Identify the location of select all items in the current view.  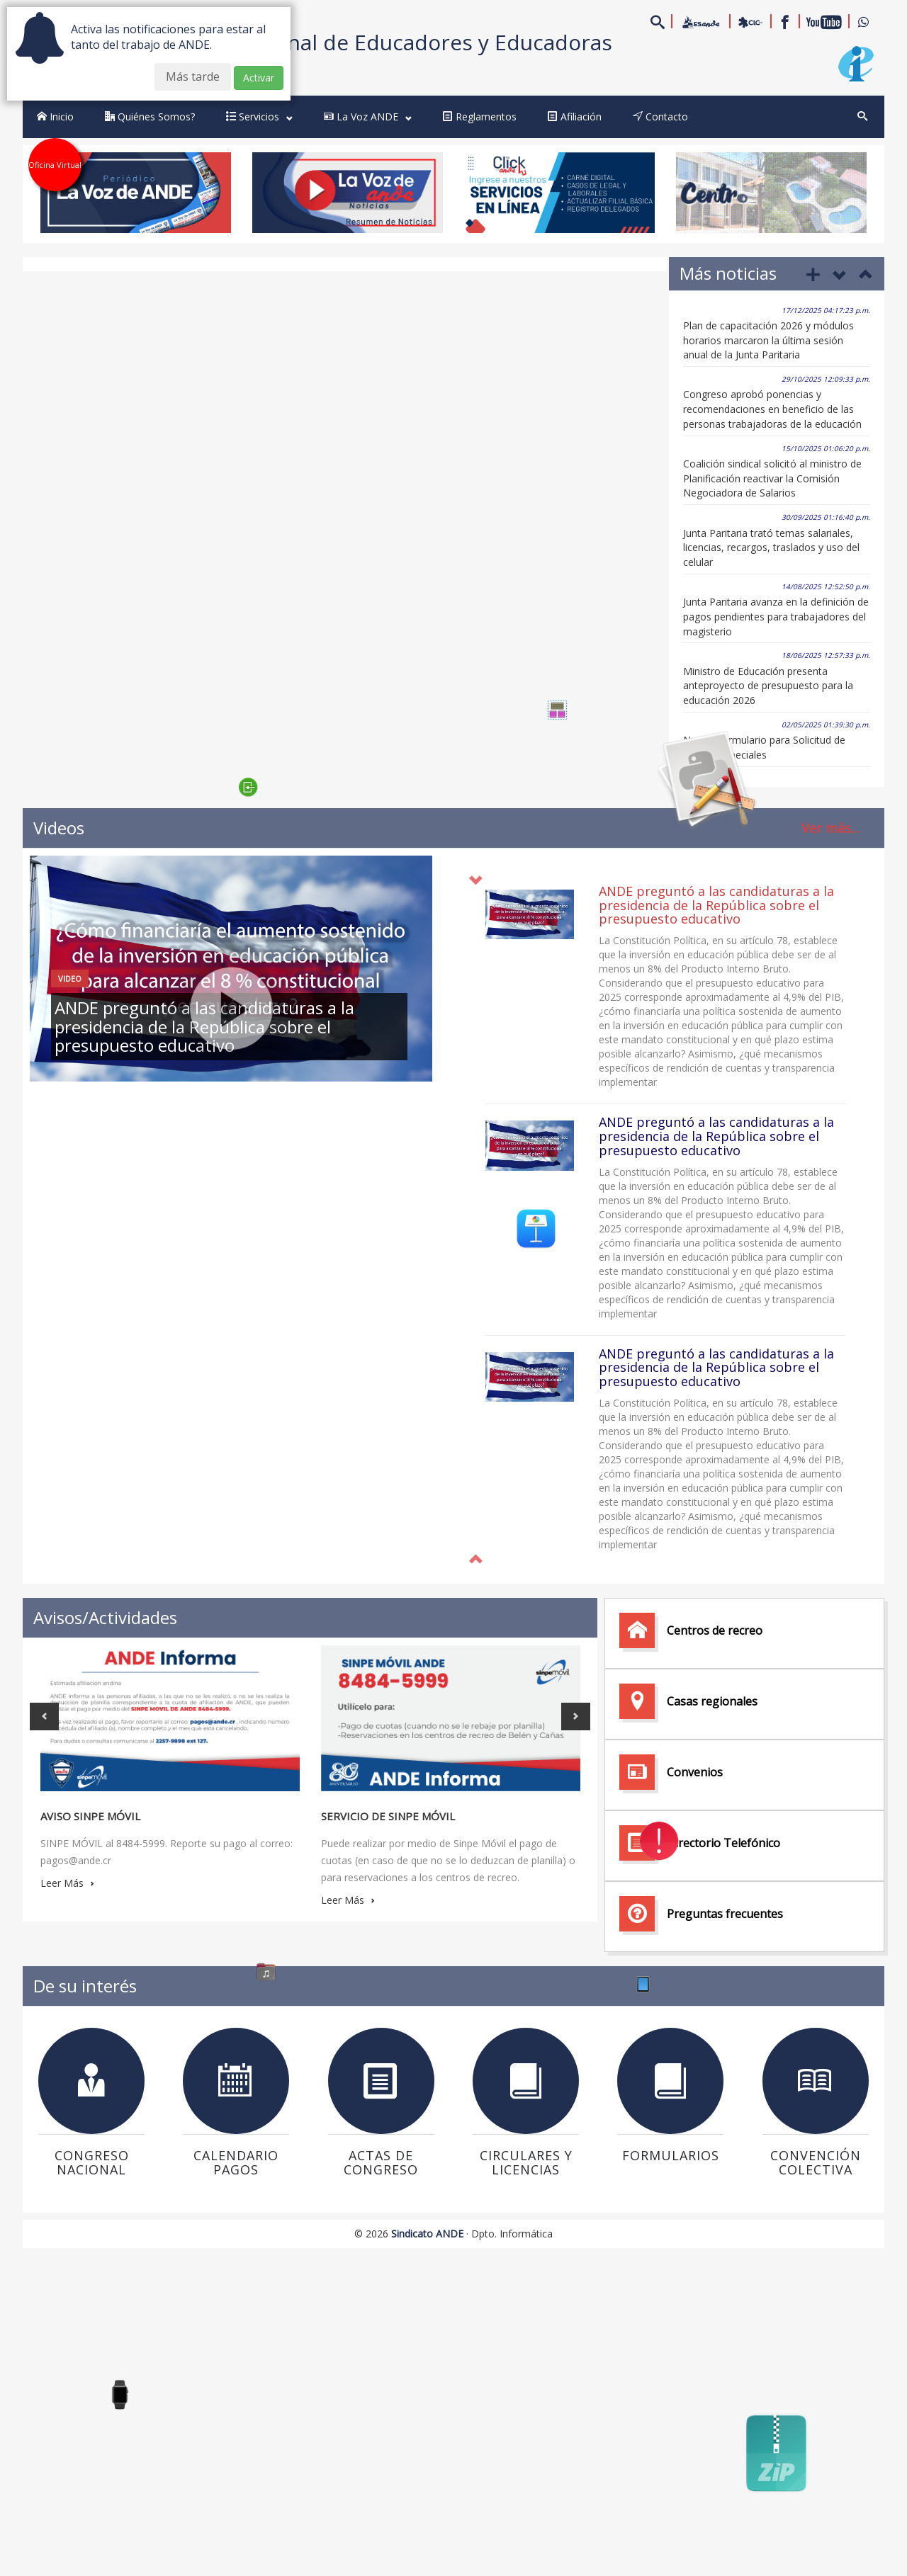
(557, 710).